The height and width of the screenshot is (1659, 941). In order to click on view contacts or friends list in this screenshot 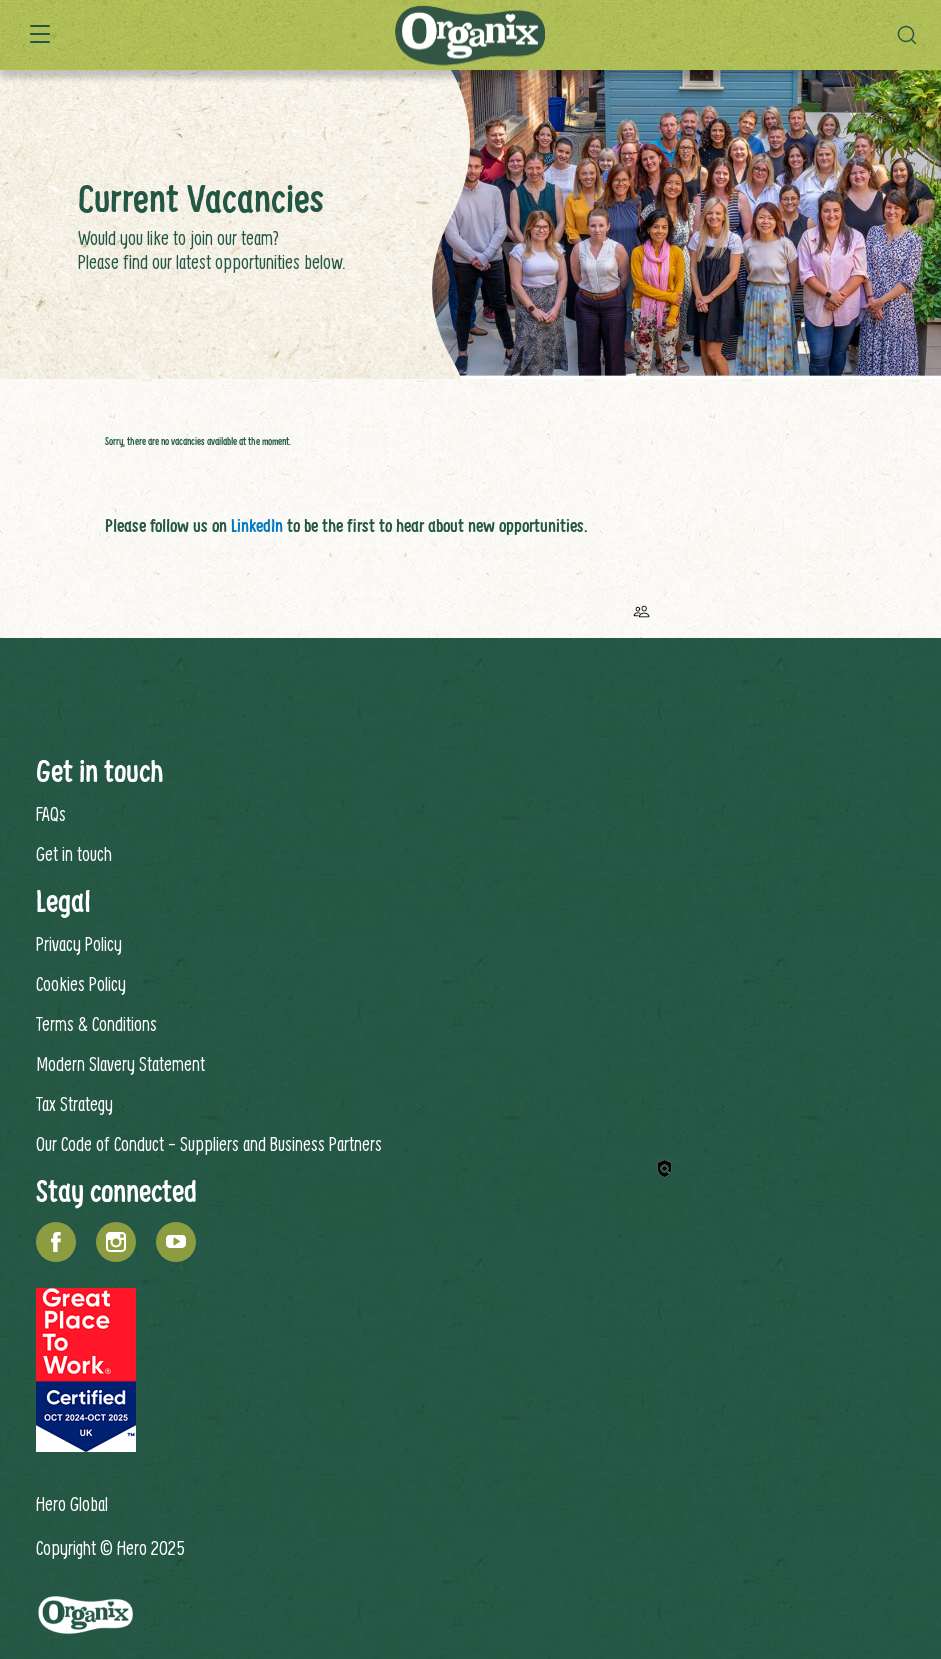, I will do `click(641, 611)`.